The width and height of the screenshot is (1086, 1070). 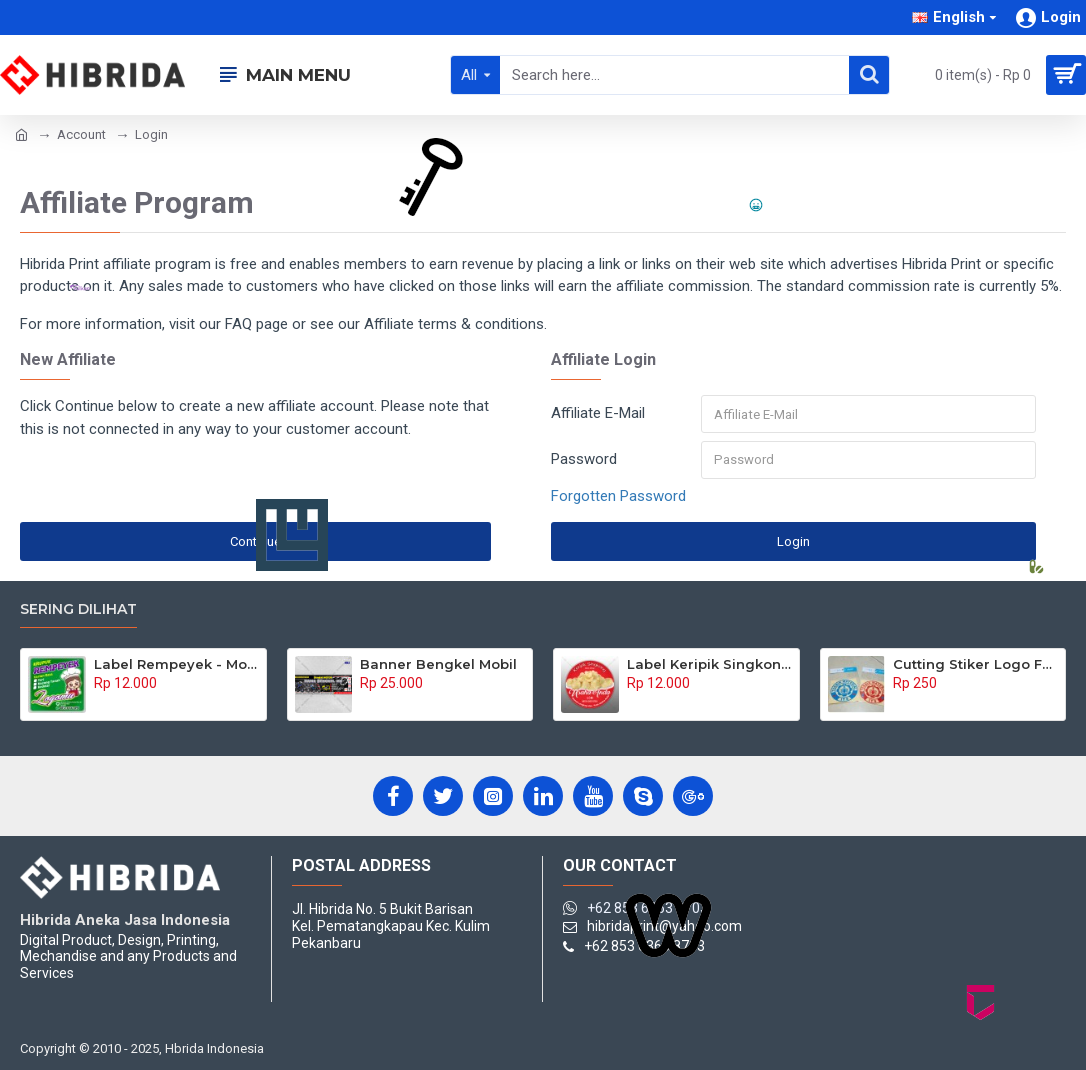 What do you see at coordinates (80, 287) in the screenshot?
I see `vulkan graphics API logo` at bounding box center [80, 287].